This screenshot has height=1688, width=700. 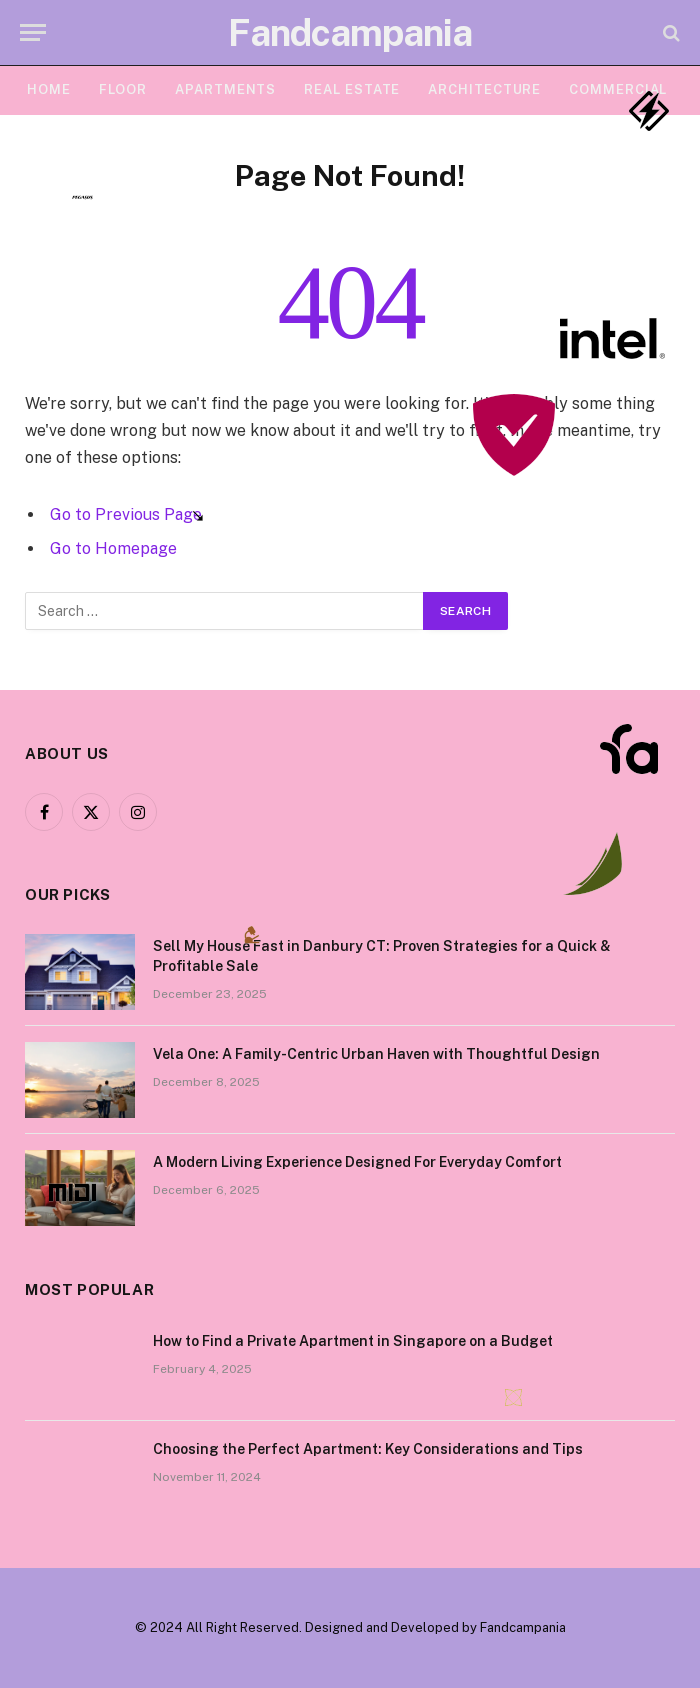 I want to click on haxe programming language logo, so click(x=513, y=1397).